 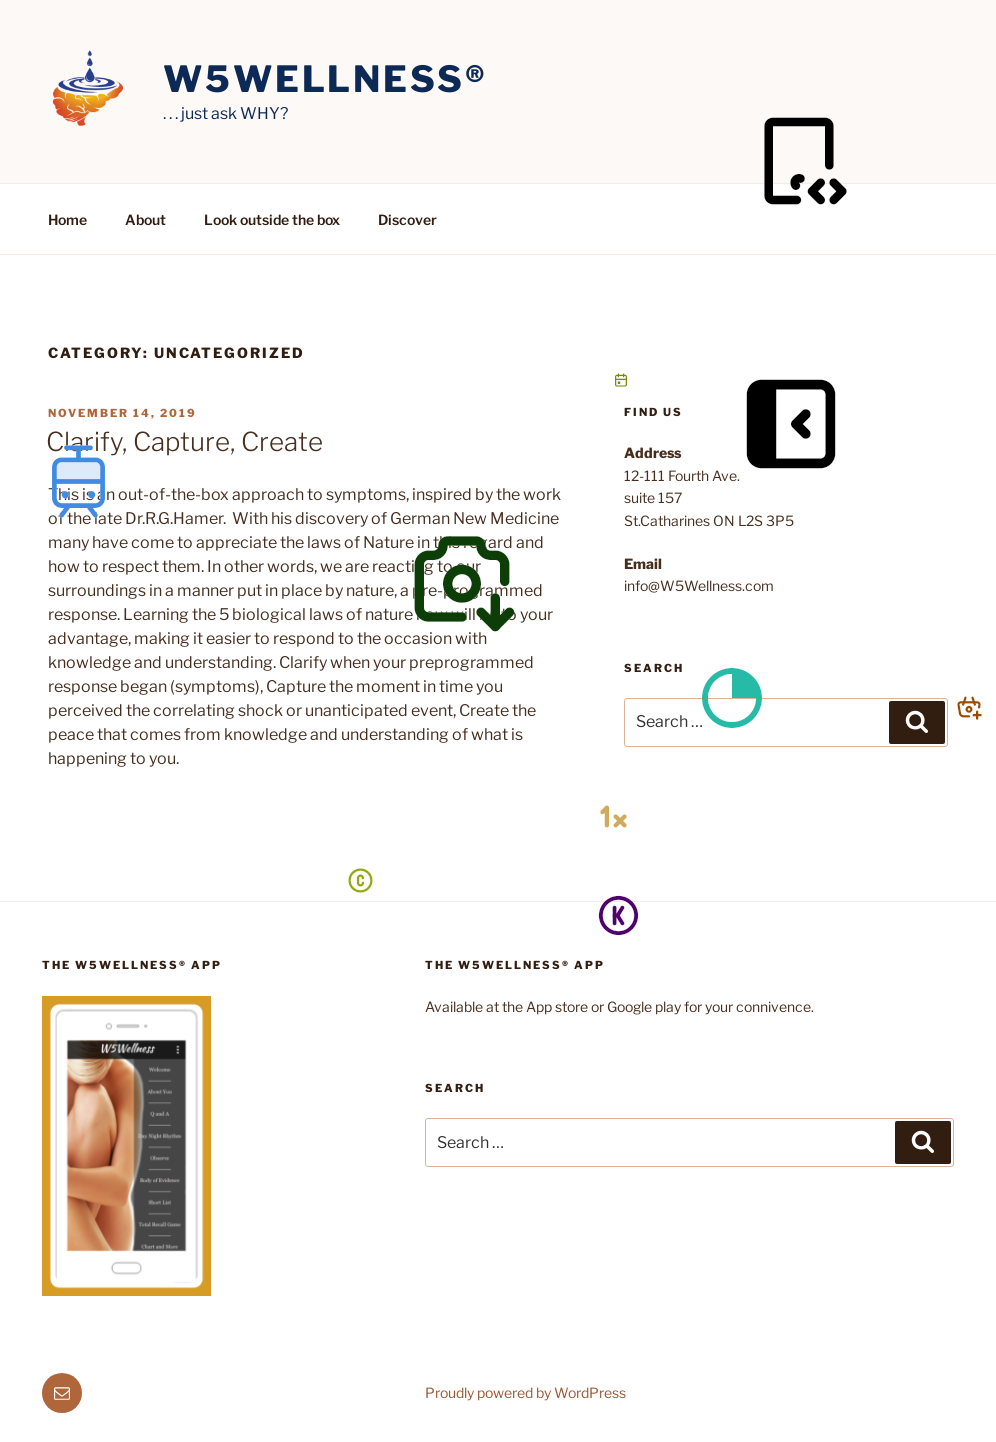 What do you see at coordinates (969, 707) in the screenshot?
I see `add item to shopping basket` at bounding box center [969, 707].